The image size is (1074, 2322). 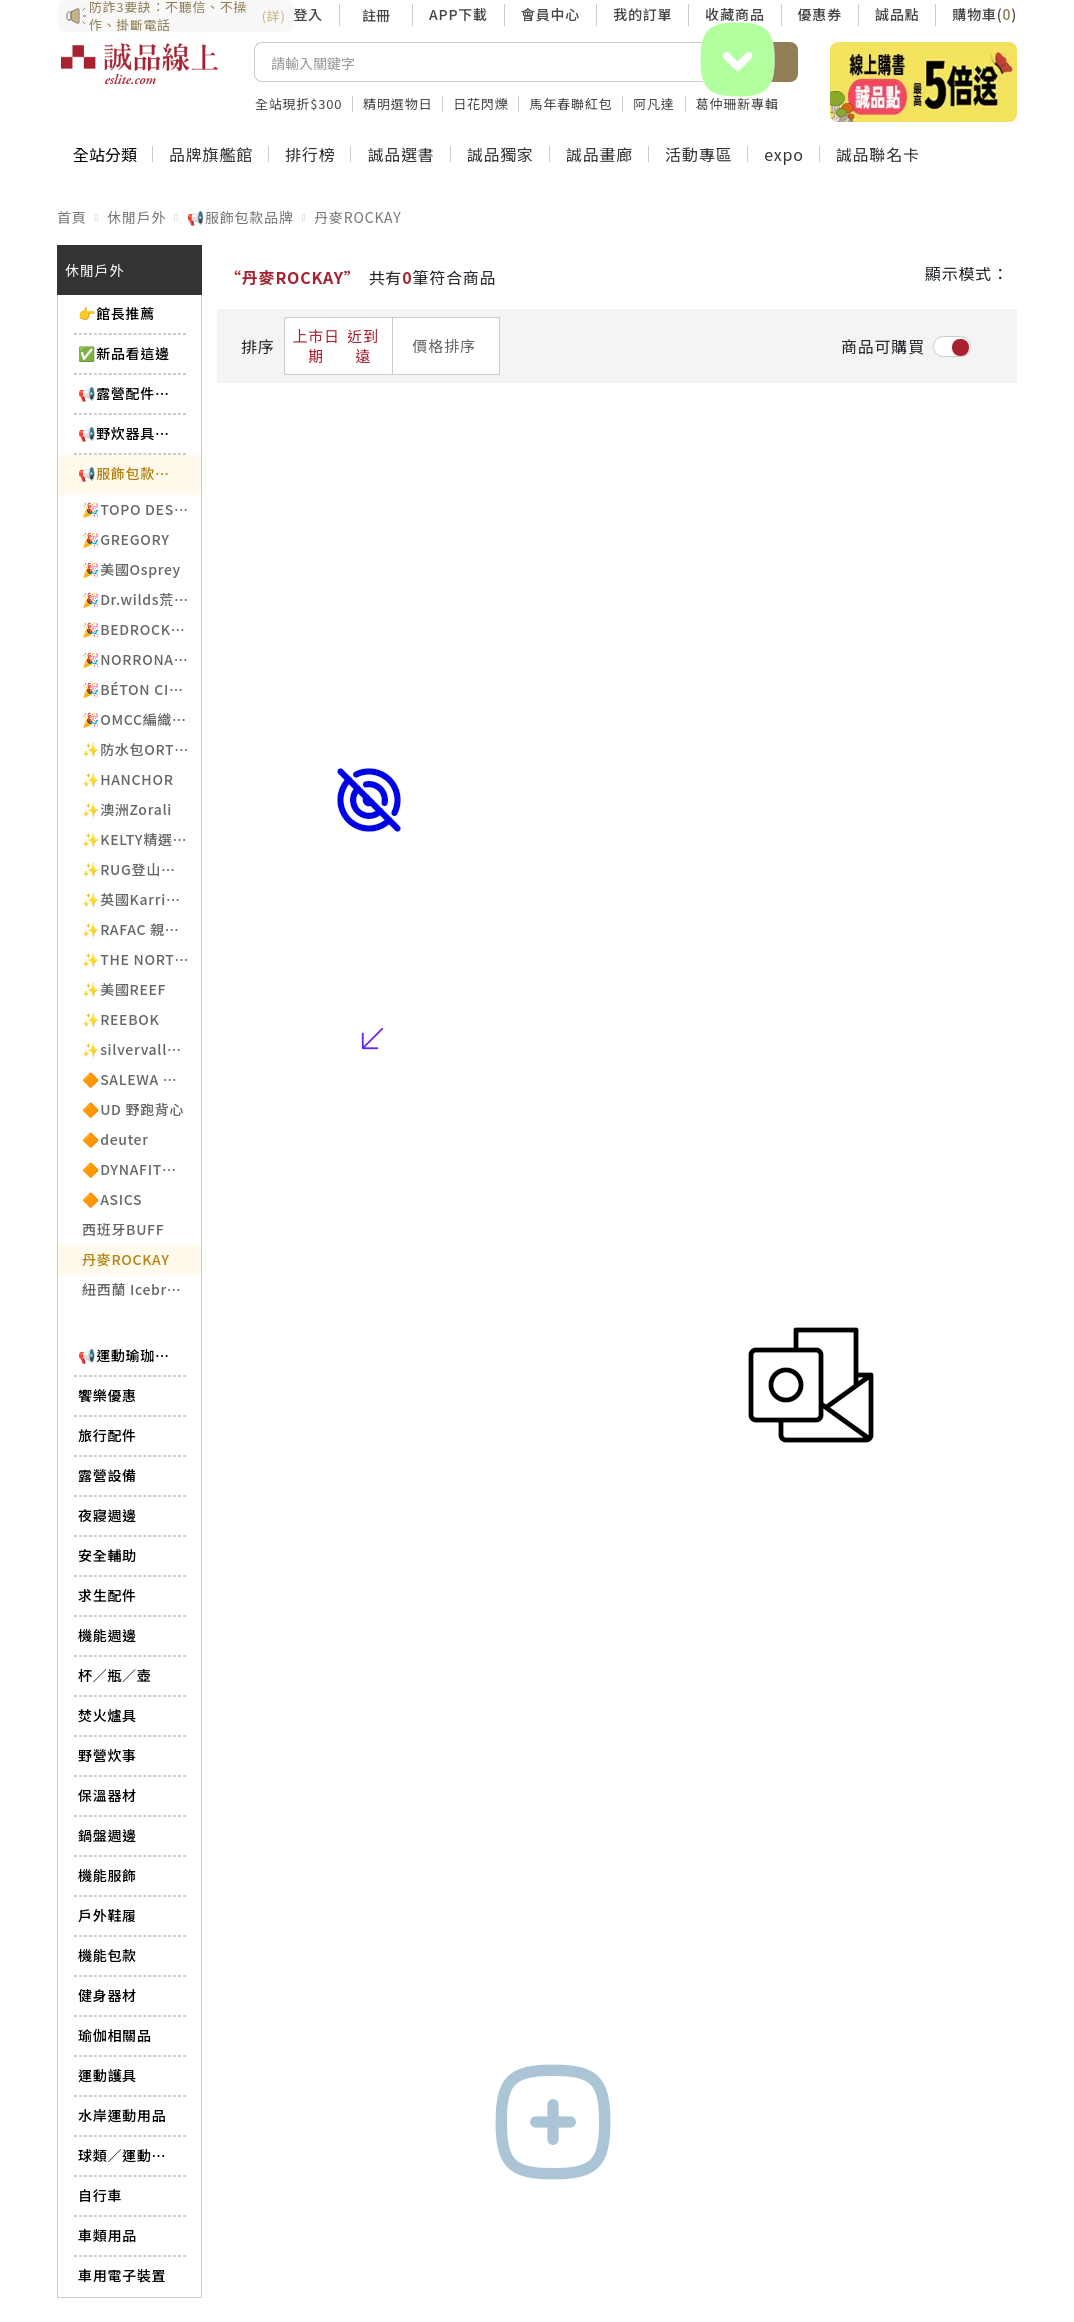 I want to click on disable targeting or tracking, so click(x=369, y=800).